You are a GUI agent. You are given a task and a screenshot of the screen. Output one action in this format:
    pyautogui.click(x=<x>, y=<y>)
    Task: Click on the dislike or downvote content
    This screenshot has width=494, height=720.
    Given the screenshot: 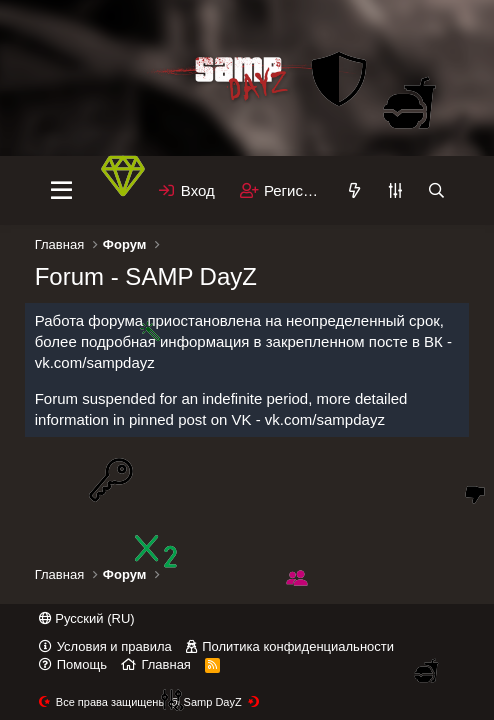 What is the action you would take?
    pyautogui.click(x=475, y=495)
    